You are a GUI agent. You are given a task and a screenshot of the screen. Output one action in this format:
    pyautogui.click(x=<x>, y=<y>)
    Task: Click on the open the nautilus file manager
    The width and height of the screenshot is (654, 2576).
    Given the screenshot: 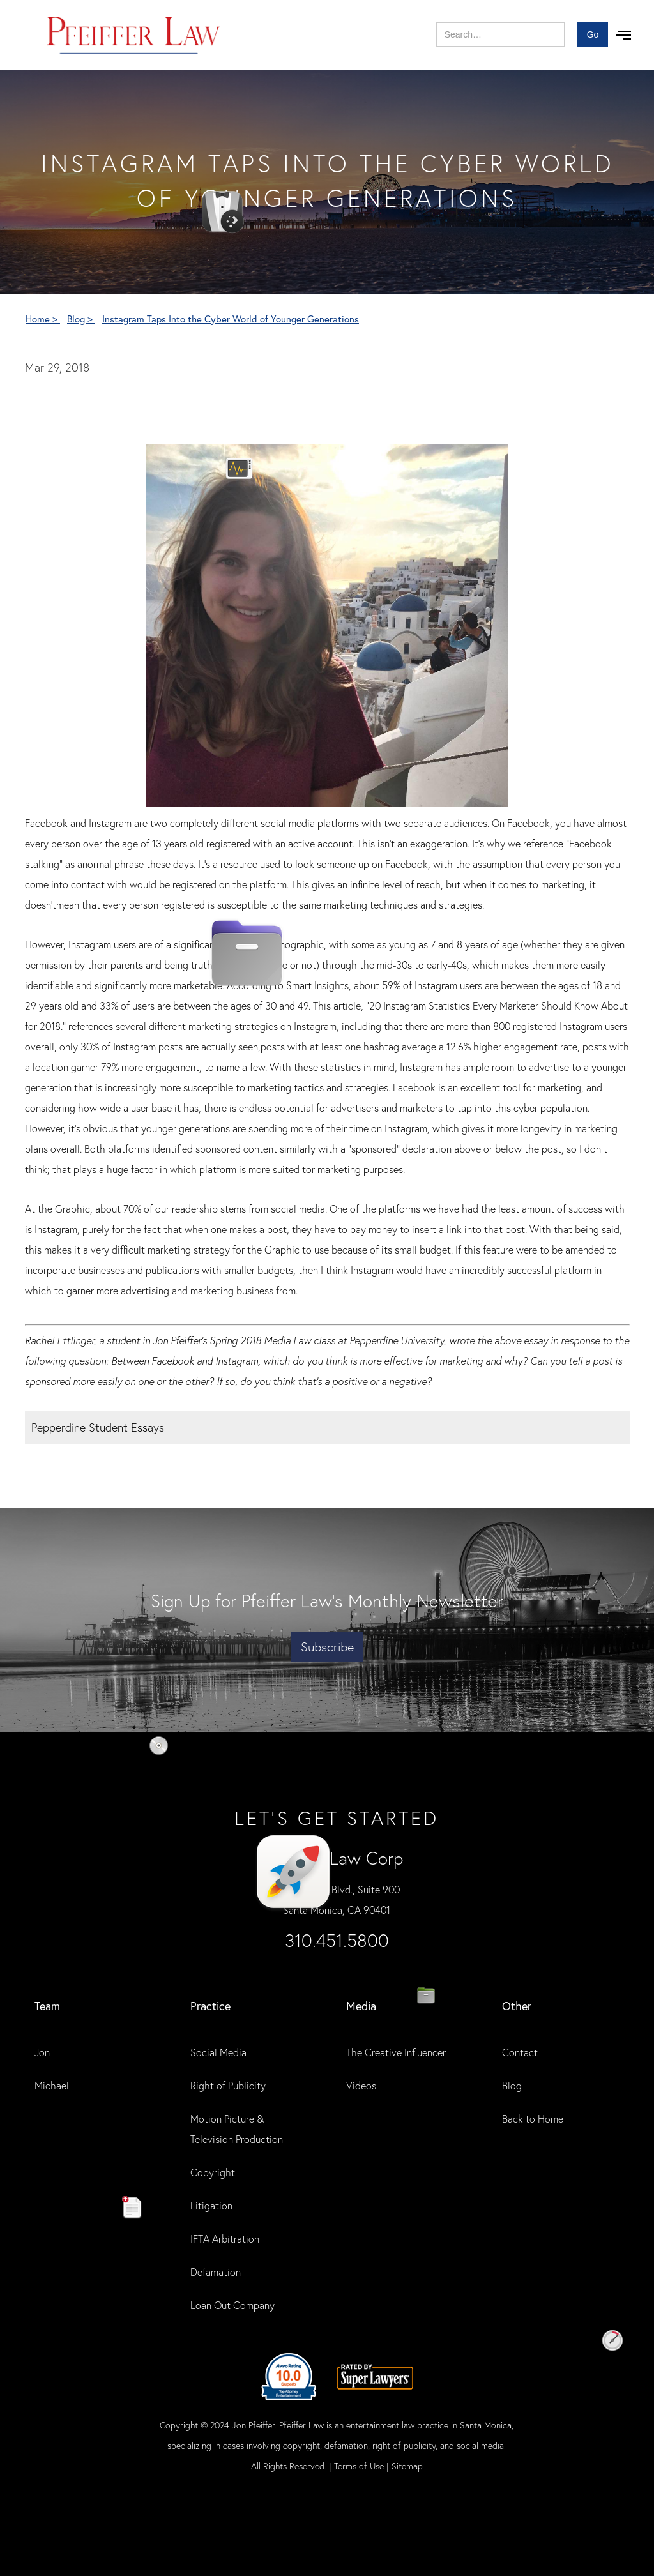 What is the action you would take?
    pyautogui.click(x=426, y=1995)
    